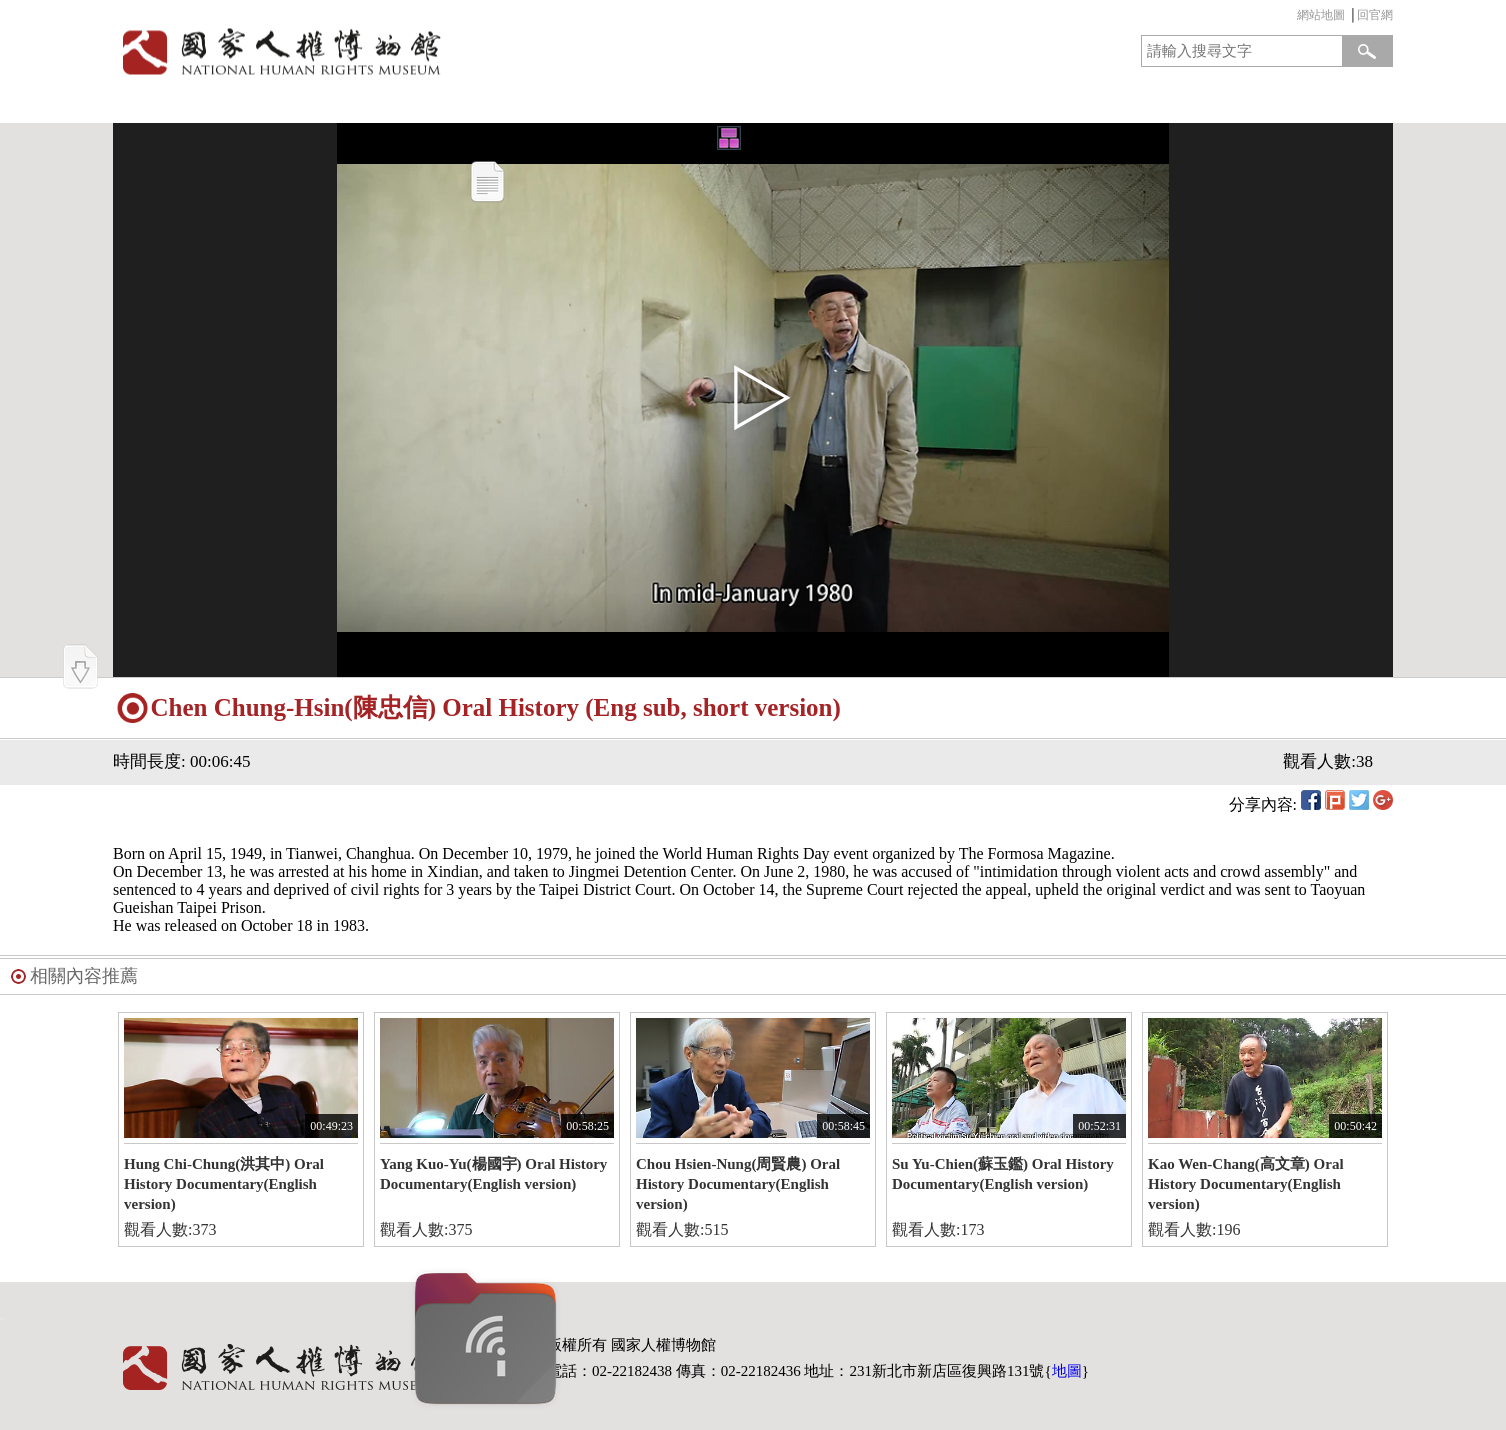  Describe the element at coordinates (729, 138) in the screenshot. I see `select all items in the current view` at that location.